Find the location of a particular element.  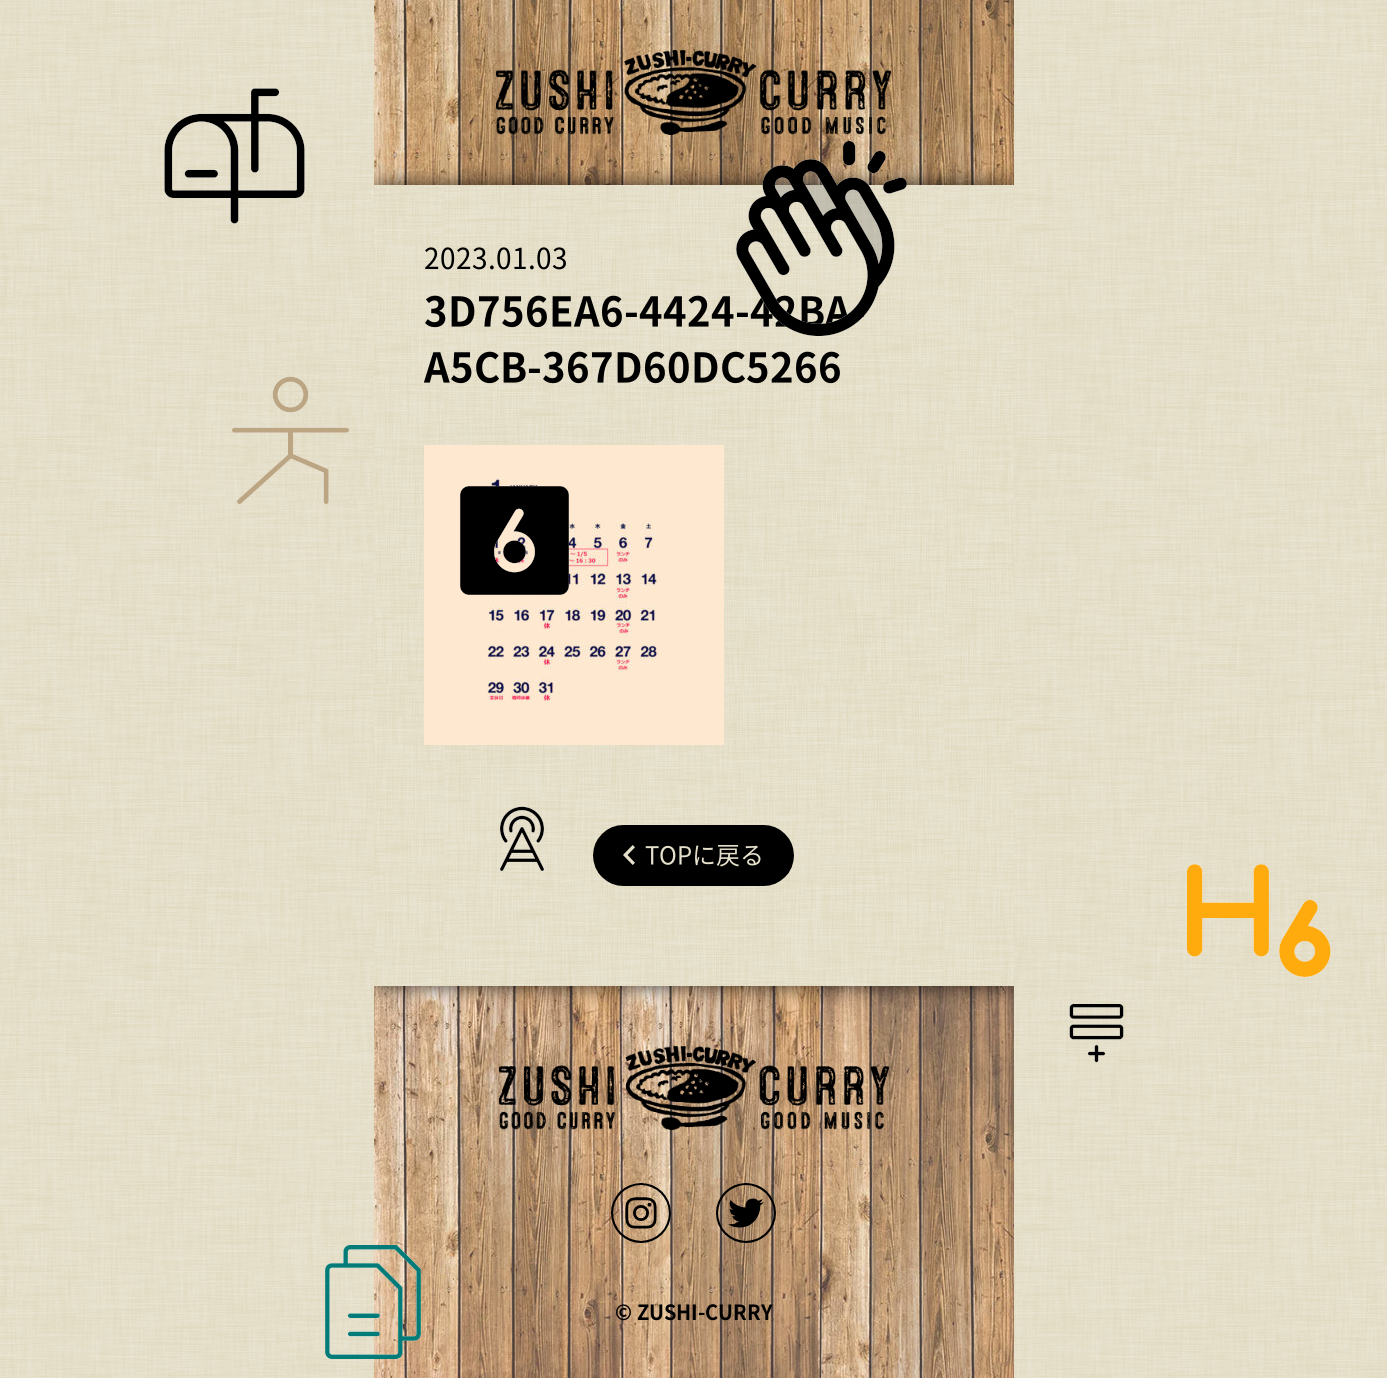

access tai chi or meditation exercises is located at coordinates (290, 445).